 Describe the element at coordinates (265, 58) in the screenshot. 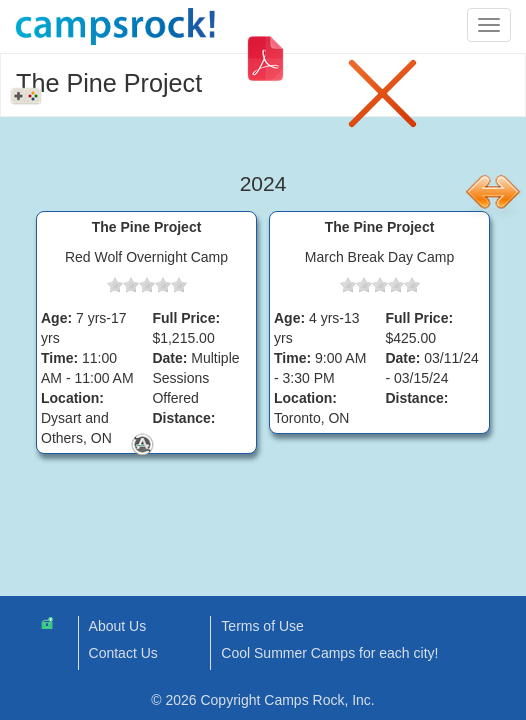

I see `a compressed PDF document file` at that location.